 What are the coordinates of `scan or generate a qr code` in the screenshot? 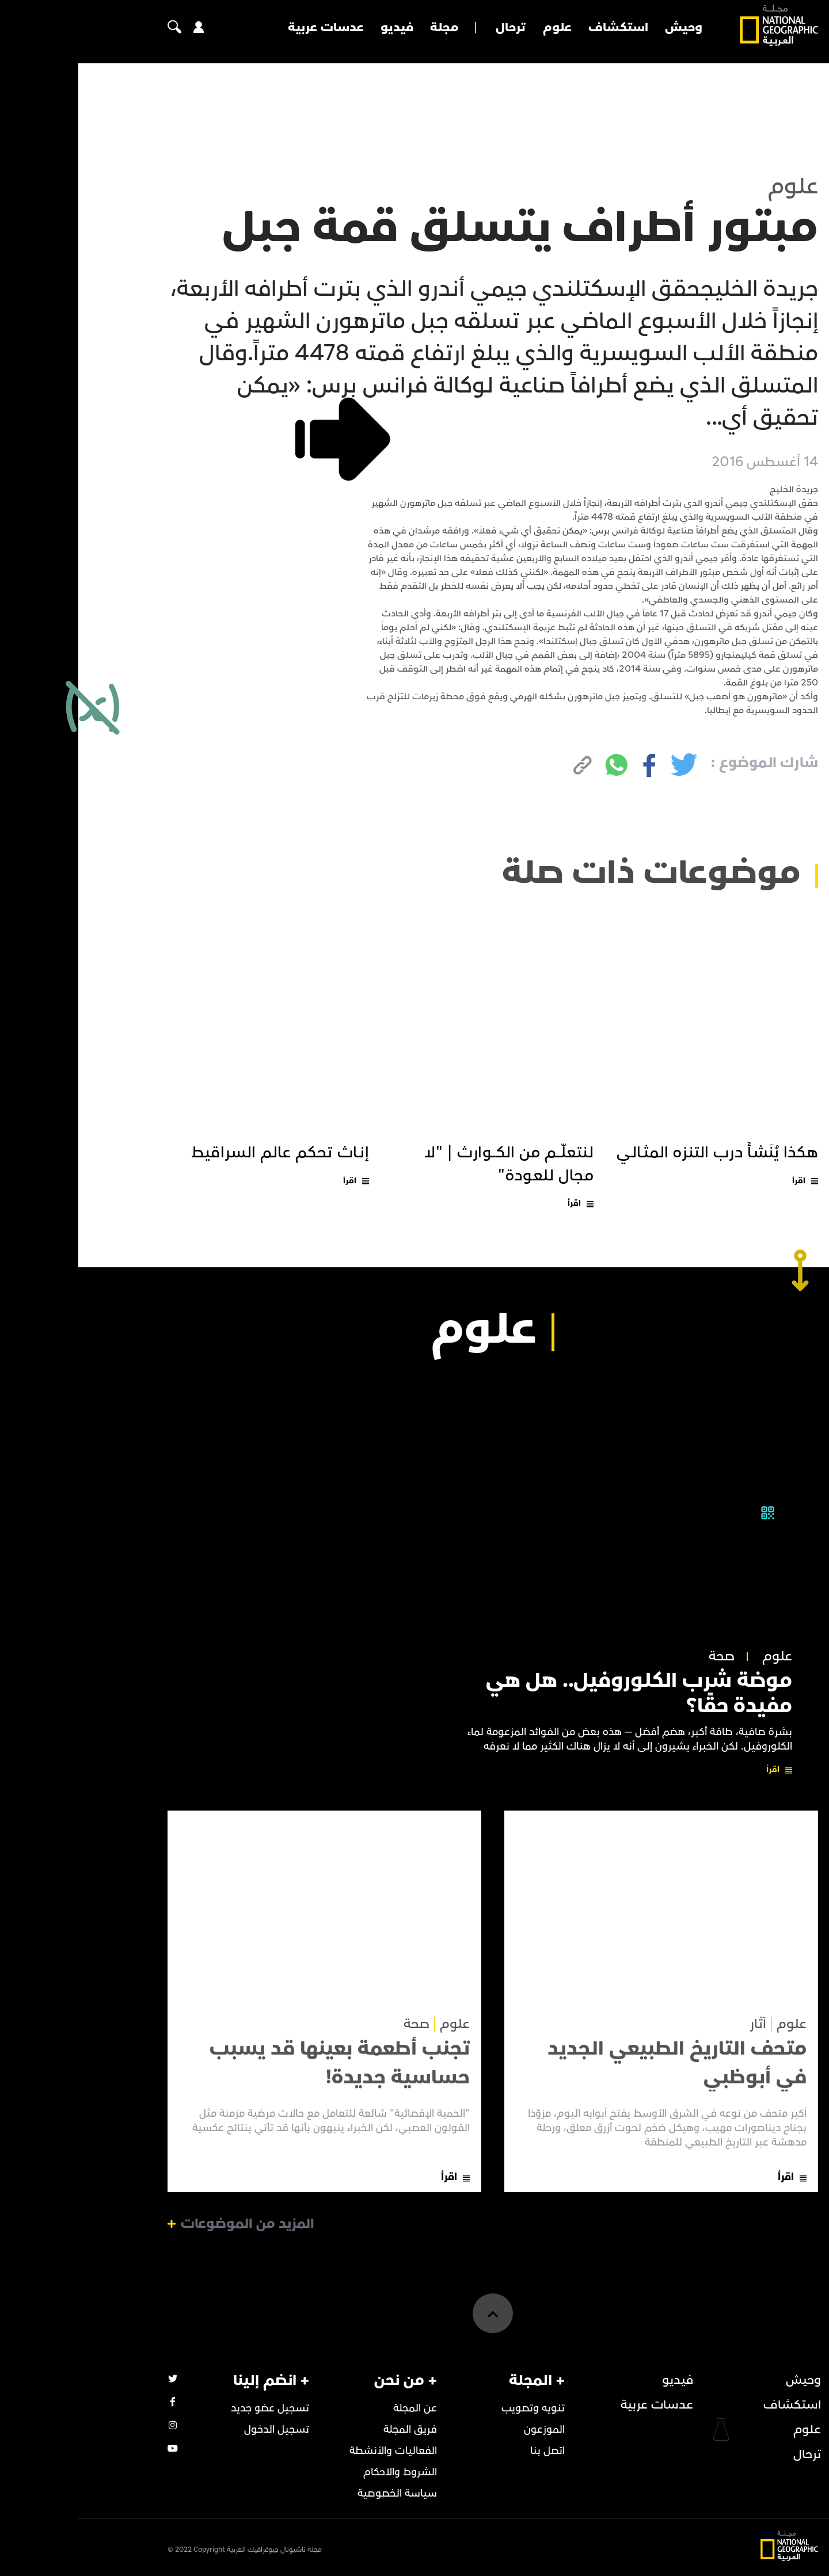 It's located at (767, 1512).